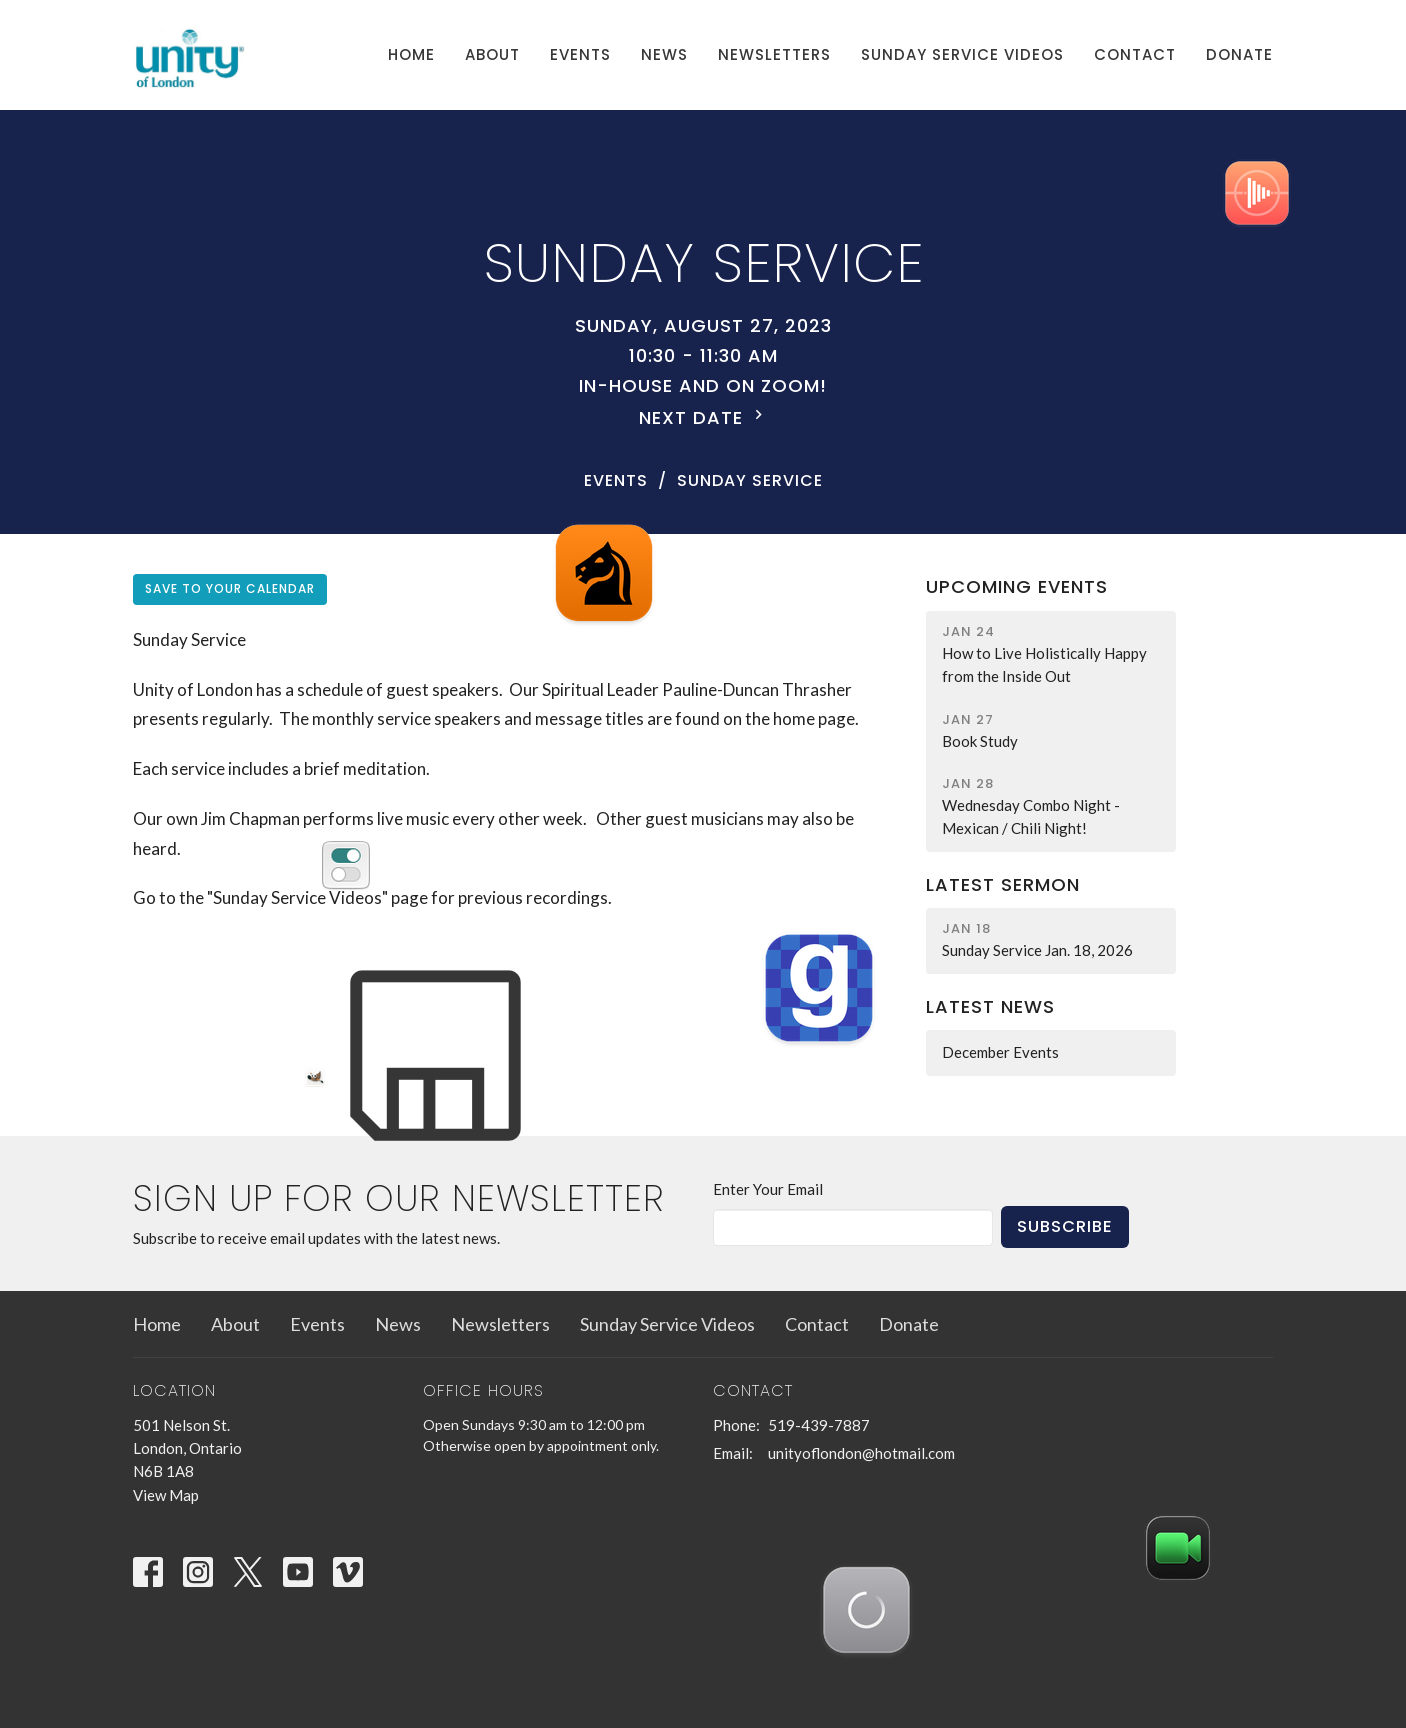 The image size is (1406, 1728). What do you see at coordinates (866, 1611) in the screenshot?
I see `access startup screen or boot settings` at bounding box center [866, 1611].